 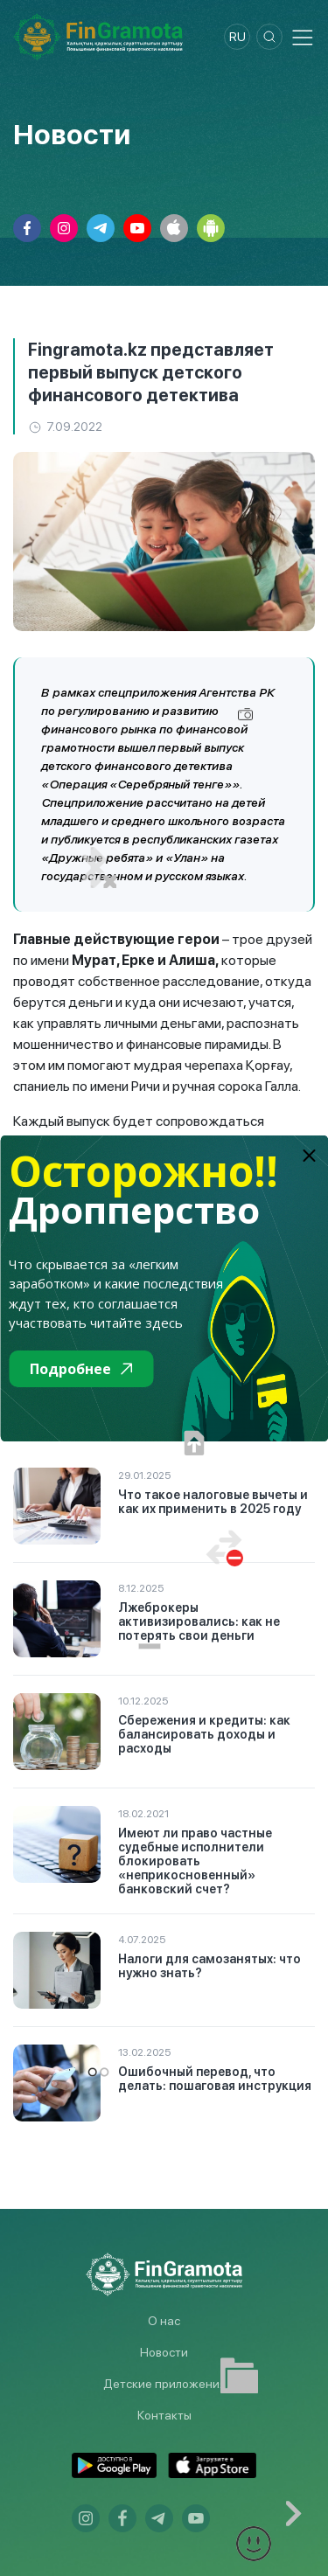 I want to click on network connection error, so click(x=224, y=1547).